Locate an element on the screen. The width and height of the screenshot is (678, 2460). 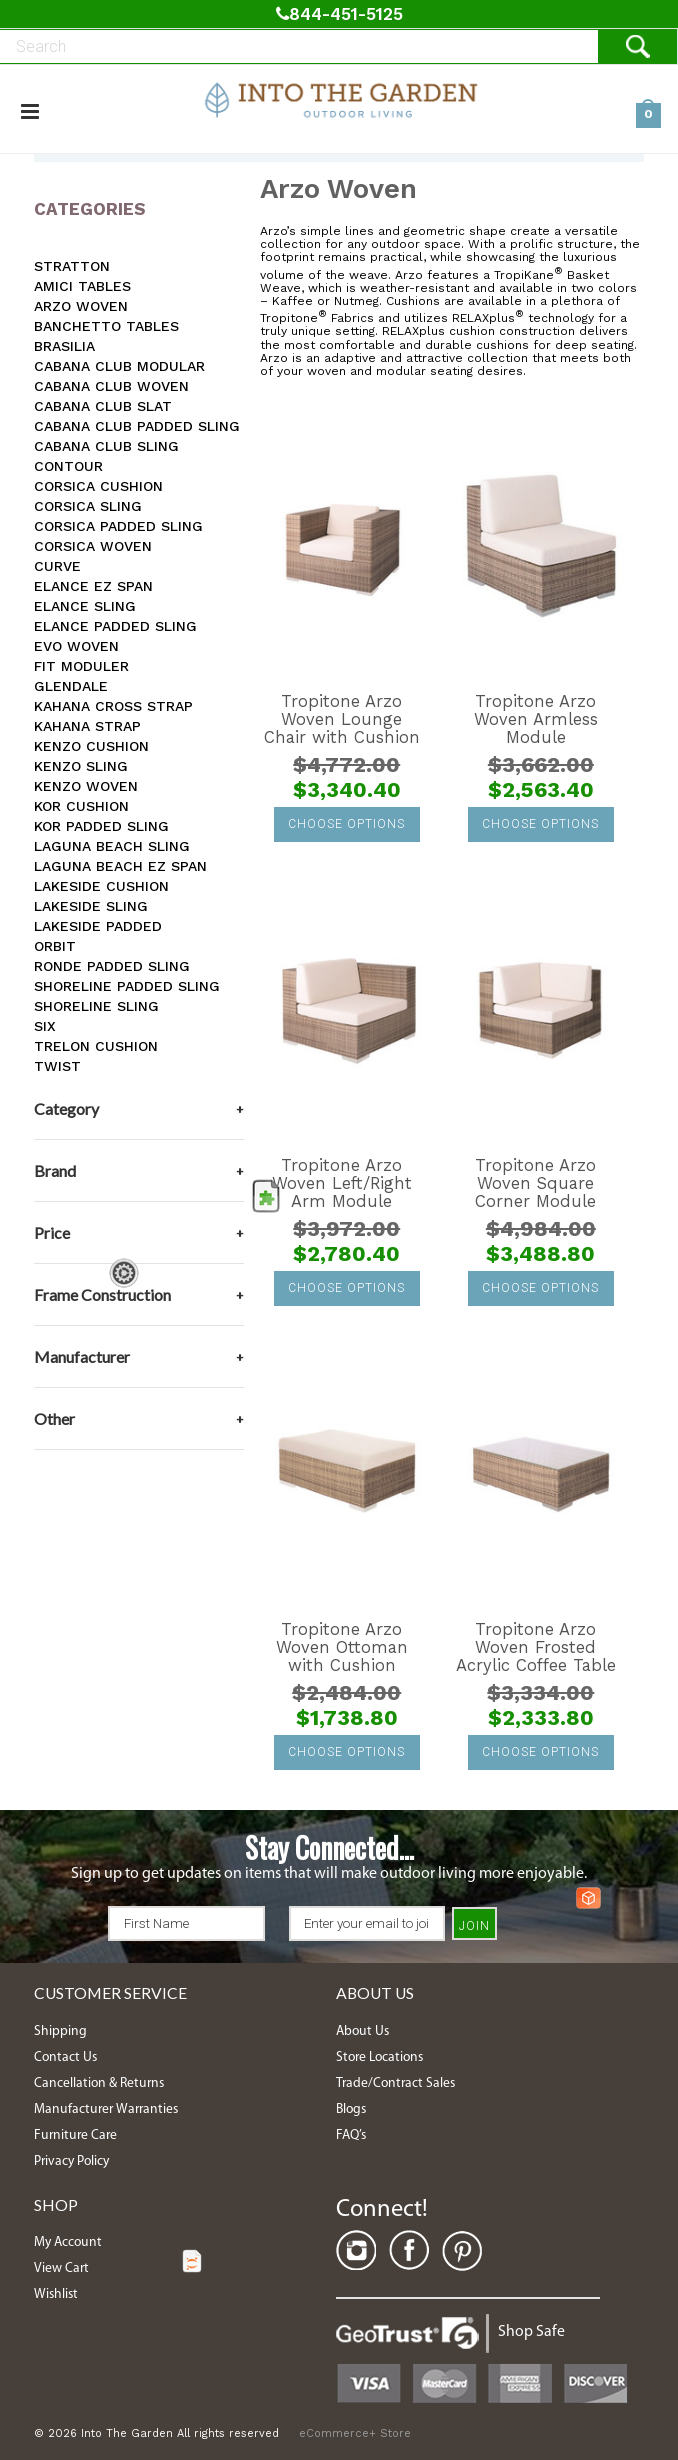
jupyter notebook file is located at coordinates (192, 2261).